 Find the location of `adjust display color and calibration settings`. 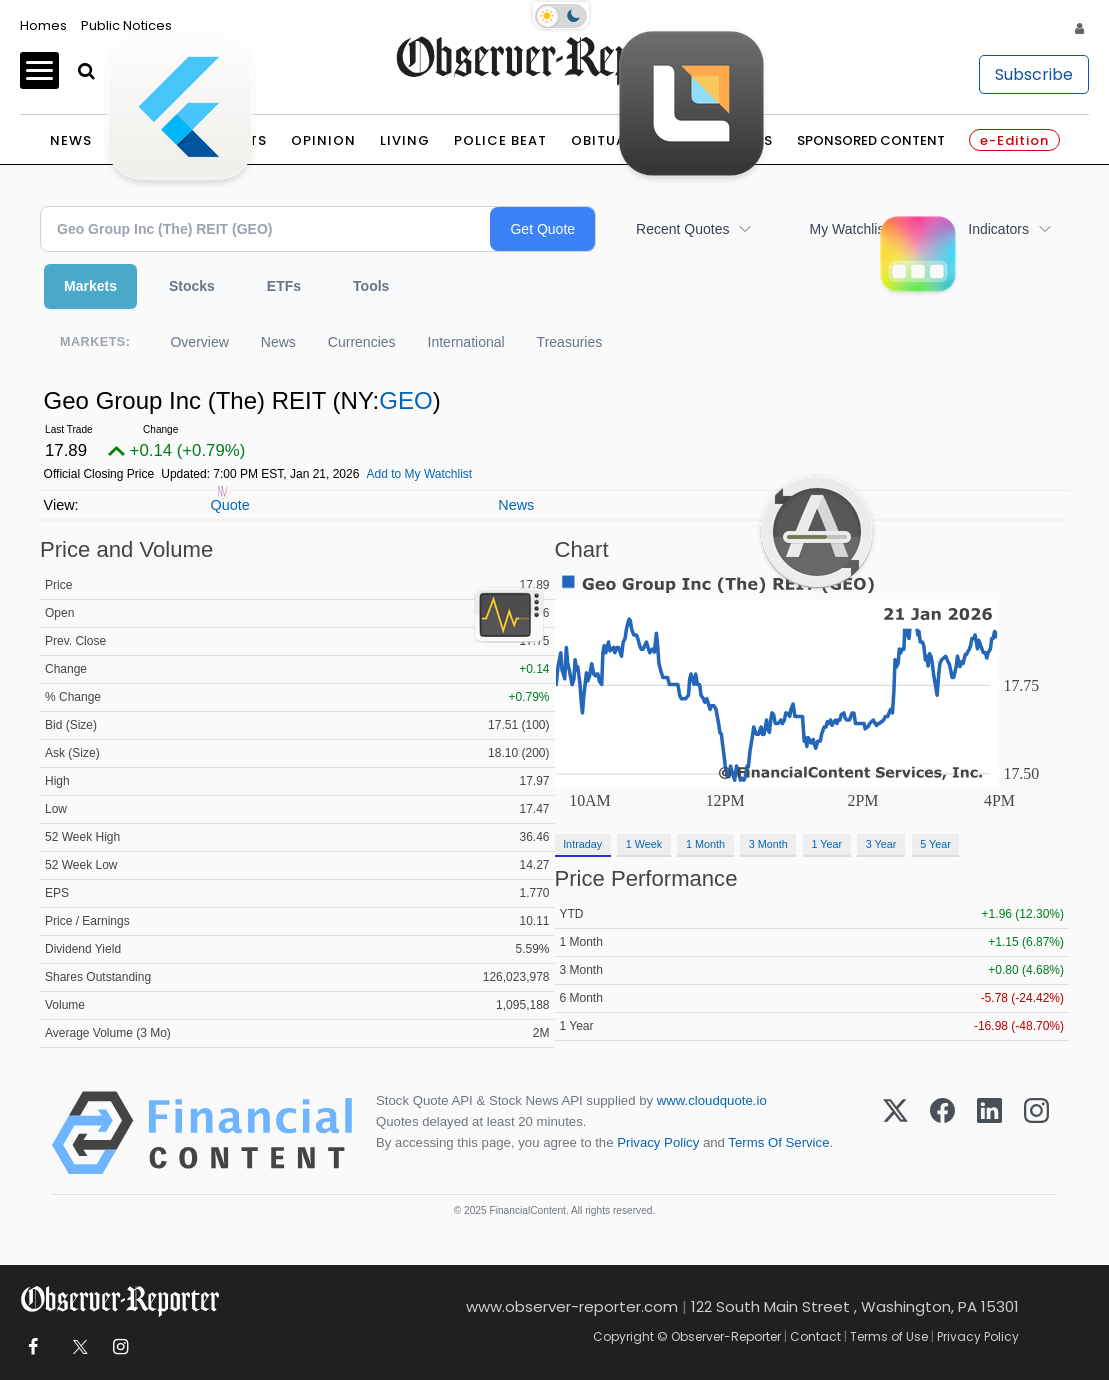

adjust display color and calibration settings is located at coordinates (918, 254).